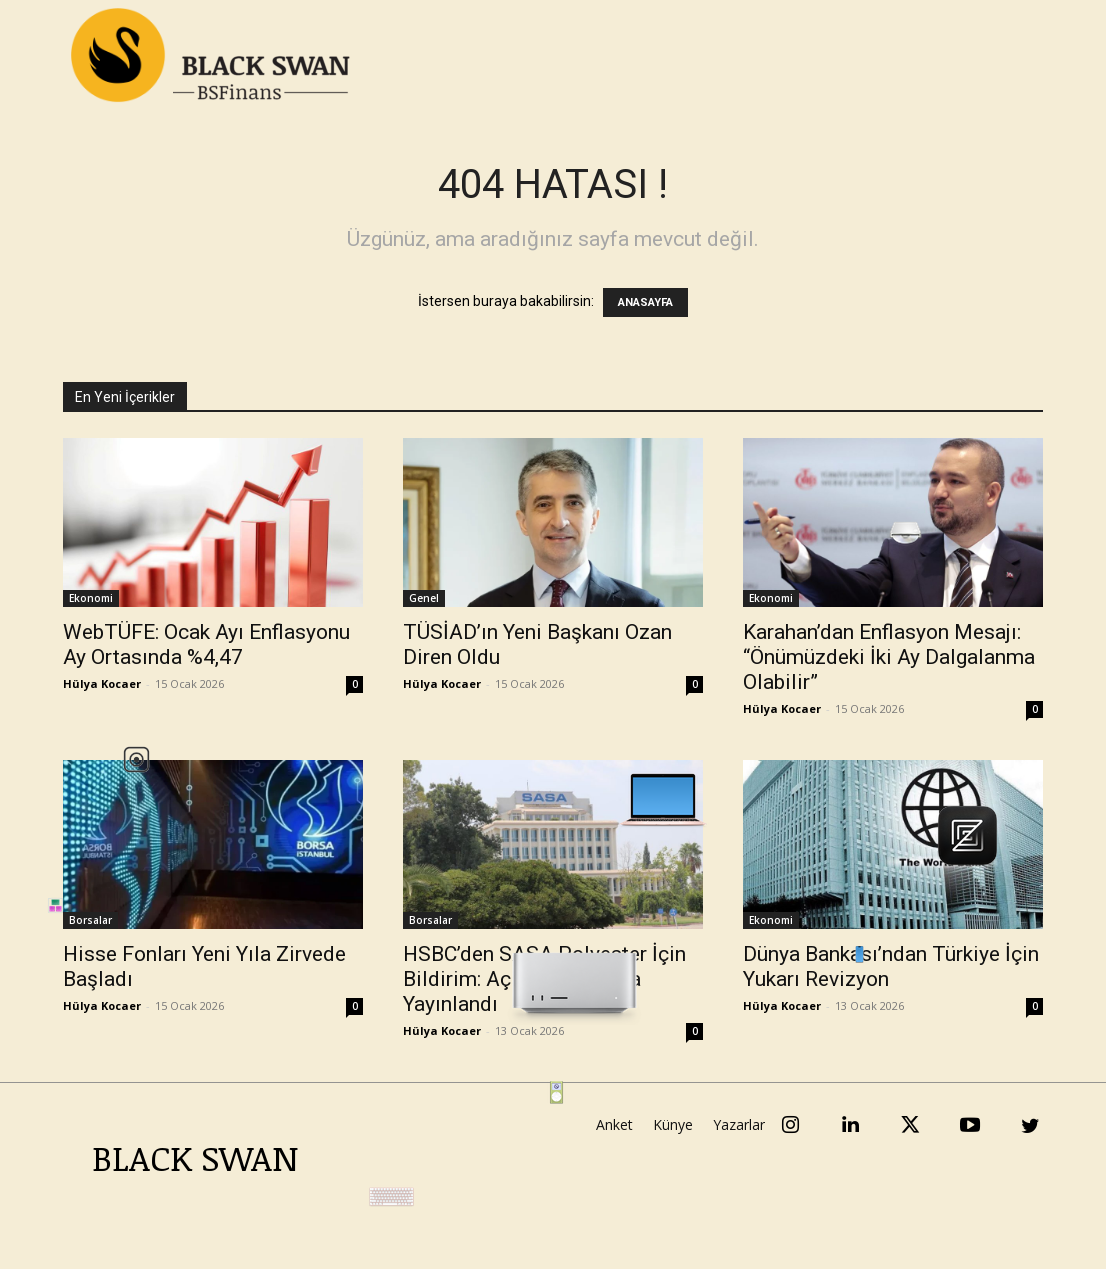 The width and height of the screenshot is (1106, 1269). What do you see at coordinates (859, 954) in the screenshot?
I see `connected iPhone device` at bounding box center [859, 954].